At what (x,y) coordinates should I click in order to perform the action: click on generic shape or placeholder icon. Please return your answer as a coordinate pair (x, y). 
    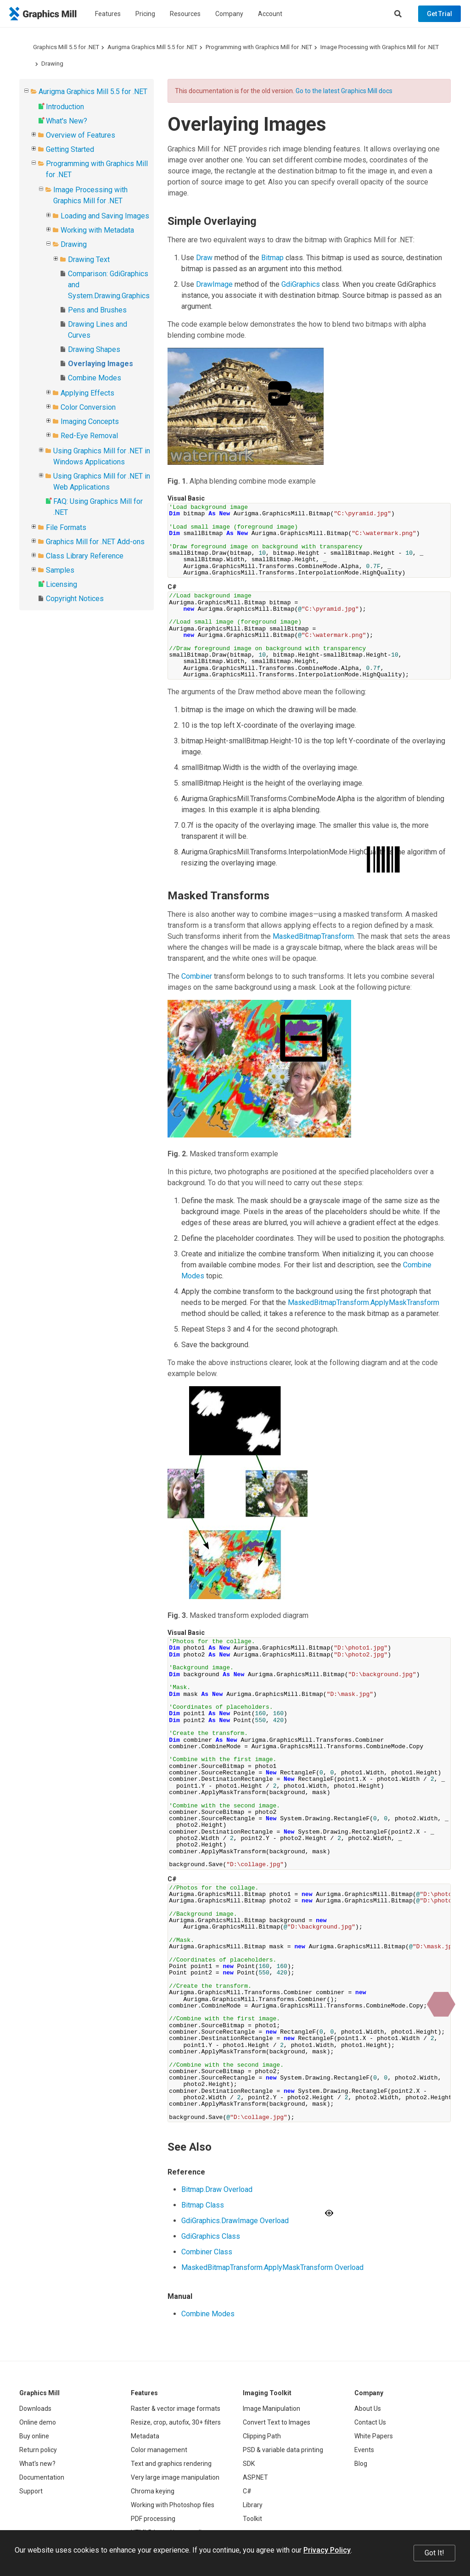
    Looking at the image, I should click on (441, 2004).